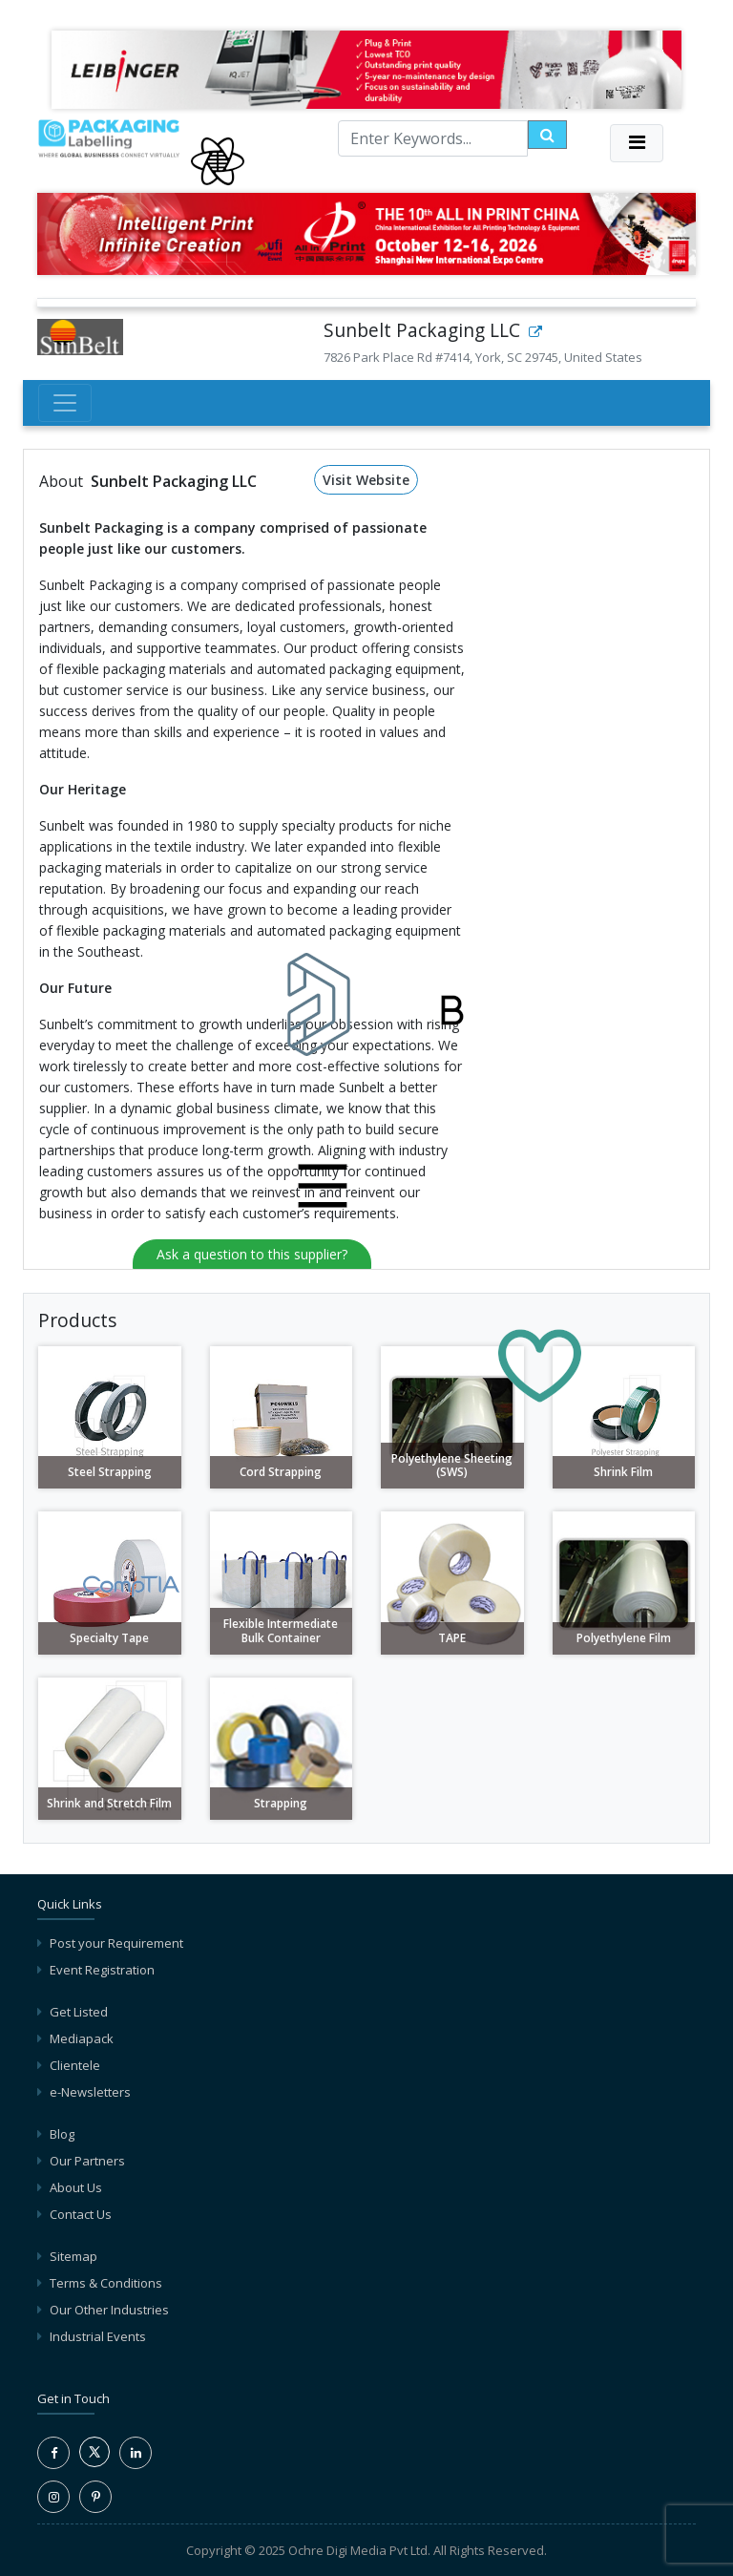 The height and width of the screenshot is (2576, 733). I want to click on CompTIA official logo, so click(131, 1586).